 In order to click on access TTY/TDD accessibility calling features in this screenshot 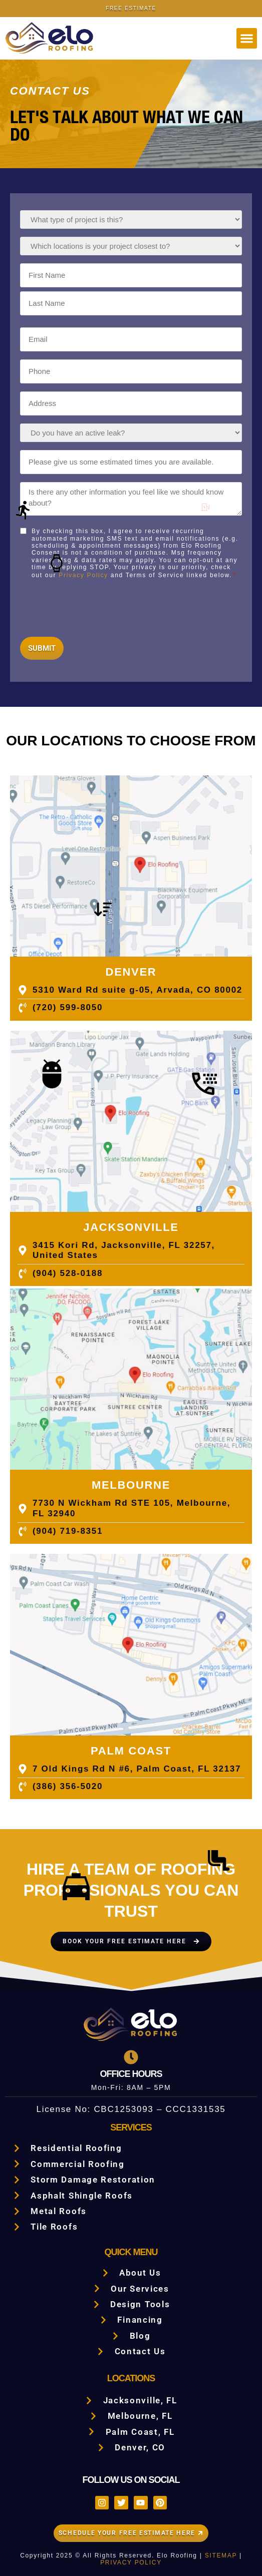, I will do `click(204, 1084)`.